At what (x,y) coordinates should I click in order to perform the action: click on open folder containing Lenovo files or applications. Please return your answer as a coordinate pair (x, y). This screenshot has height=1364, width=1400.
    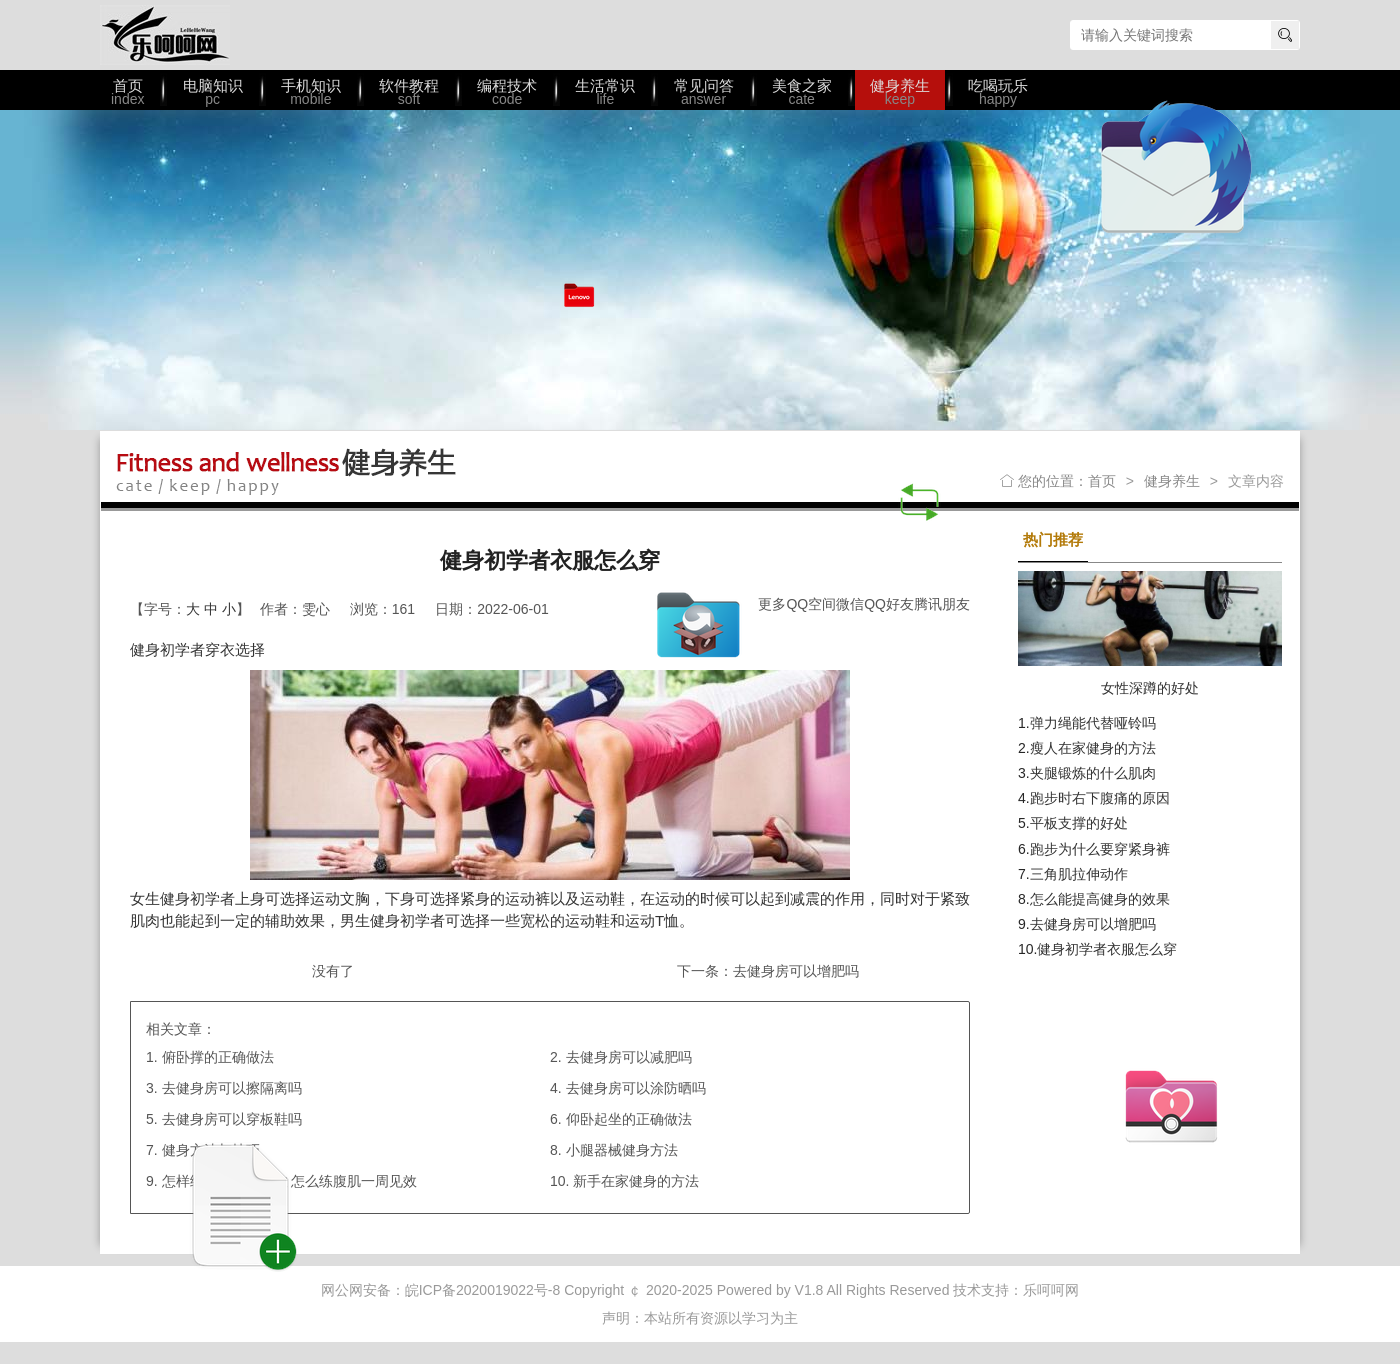
    Looking at the image, I should click on (579, 296).